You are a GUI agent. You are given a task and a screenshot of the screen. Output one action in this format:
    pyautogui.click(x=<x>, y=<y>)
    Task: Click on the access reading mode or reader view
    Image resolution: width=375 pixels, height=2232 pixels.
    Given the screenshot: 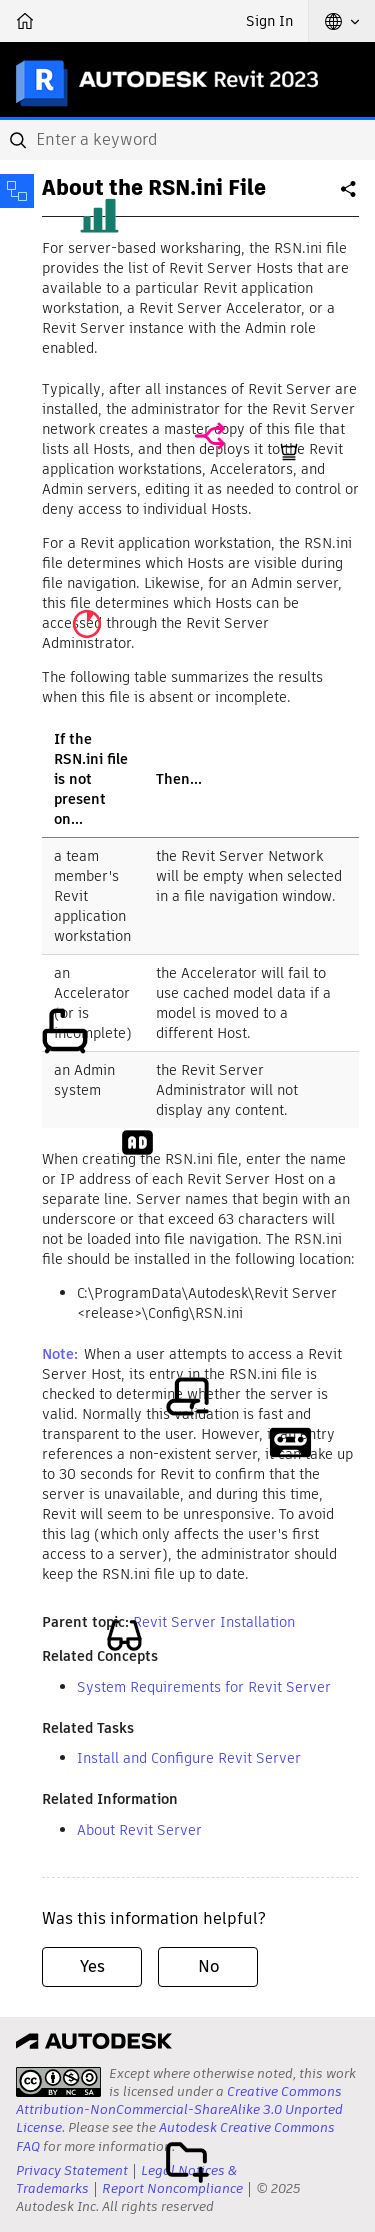 What is the action you would take?
    pyautogui.click(x=124, y=1635)
    